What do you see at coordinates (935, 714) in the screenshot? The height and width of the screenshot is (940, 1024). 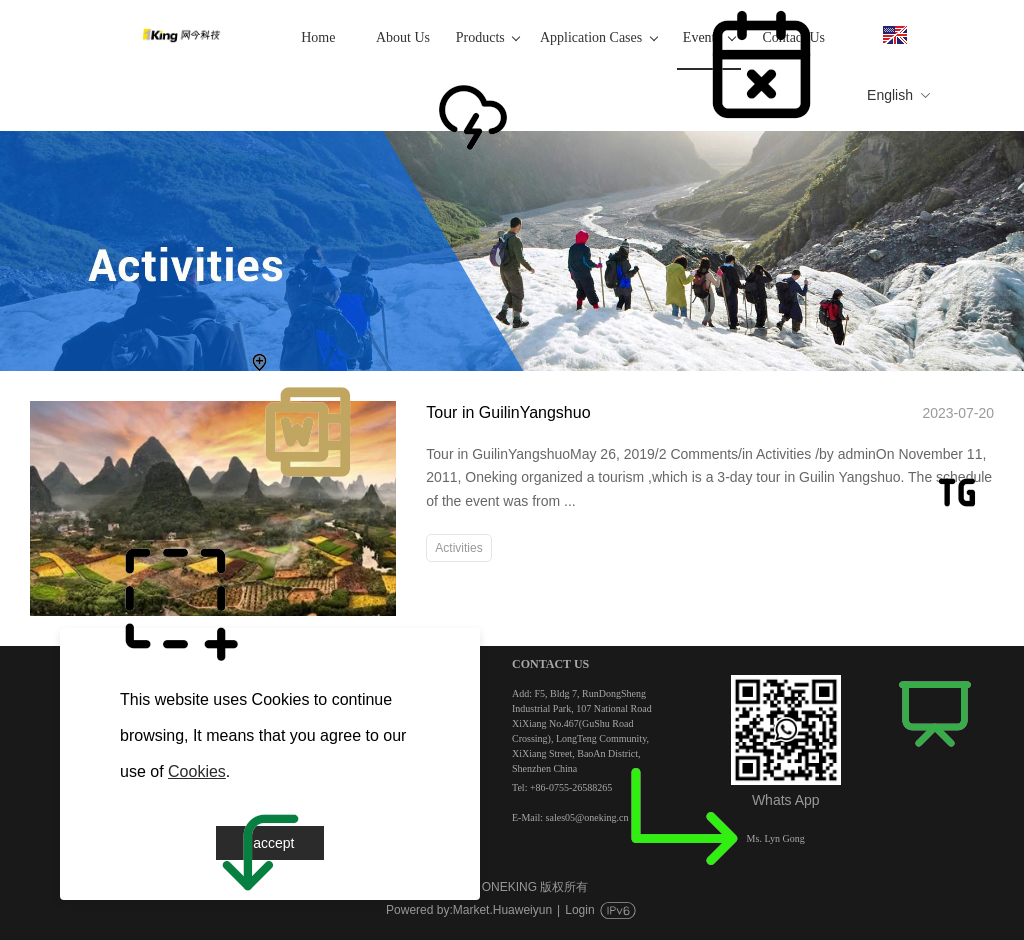 I see `start a presentation or slideshow` at bounding box center [935, 714].